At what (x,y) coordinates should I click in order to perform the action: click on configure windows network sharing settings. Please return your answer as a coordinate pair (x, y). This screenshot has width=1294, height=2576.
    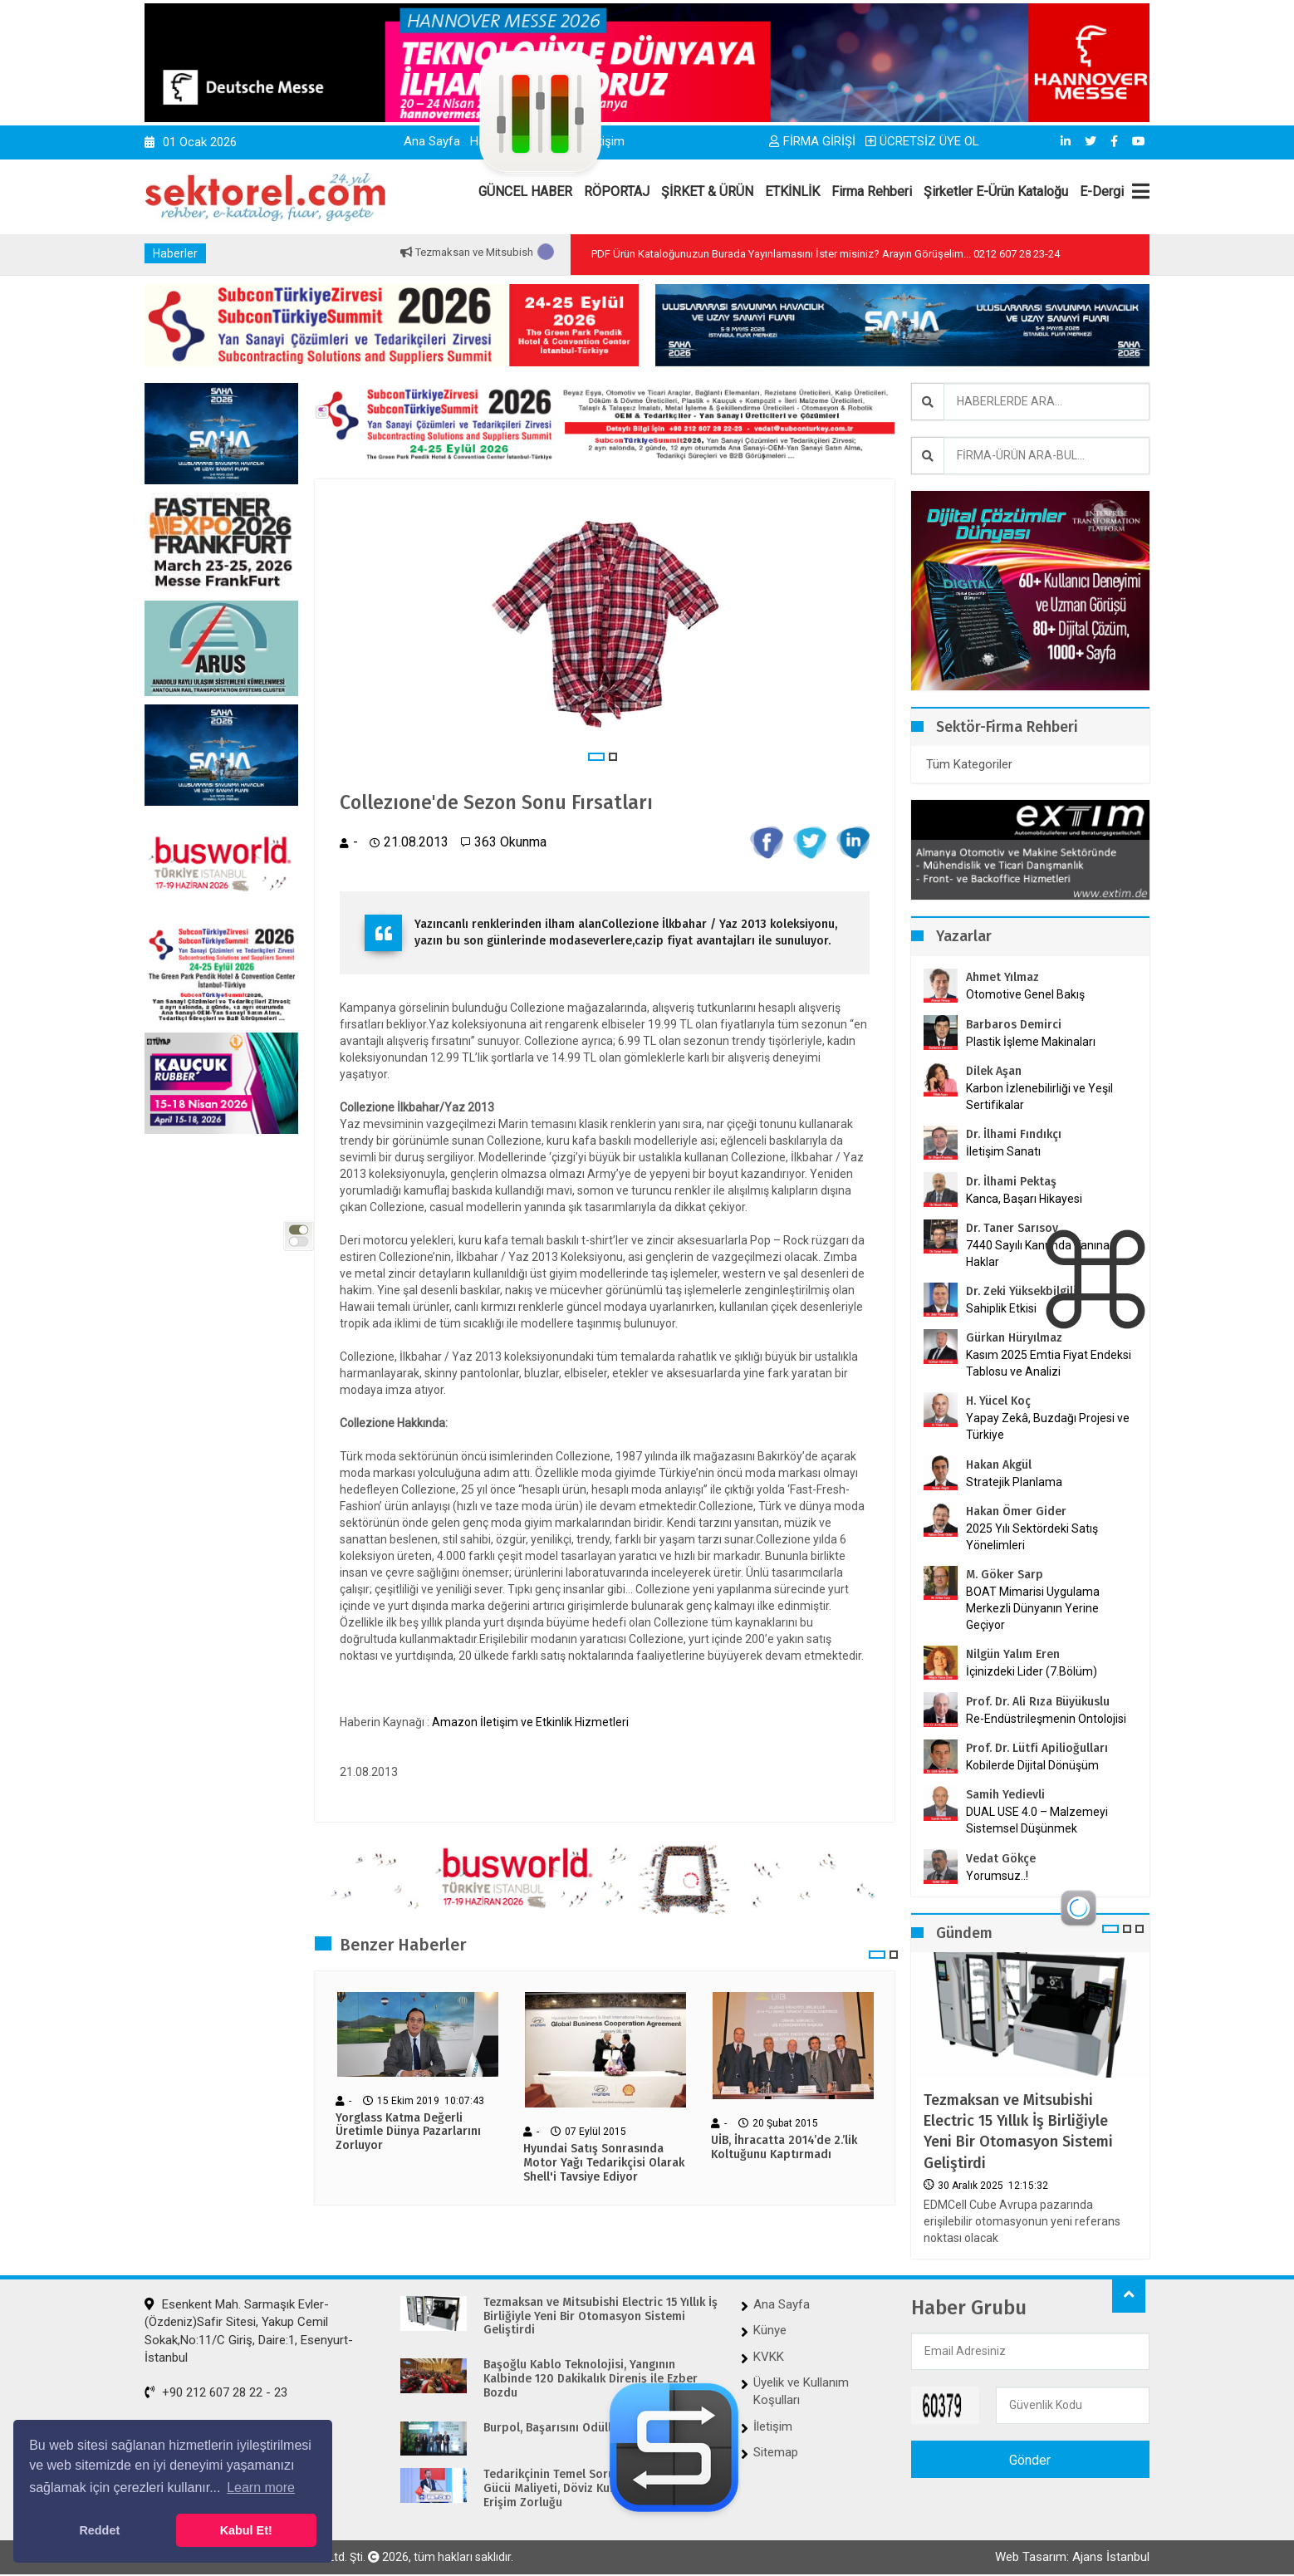
    Looking at the image, I should click on (674, 2447).